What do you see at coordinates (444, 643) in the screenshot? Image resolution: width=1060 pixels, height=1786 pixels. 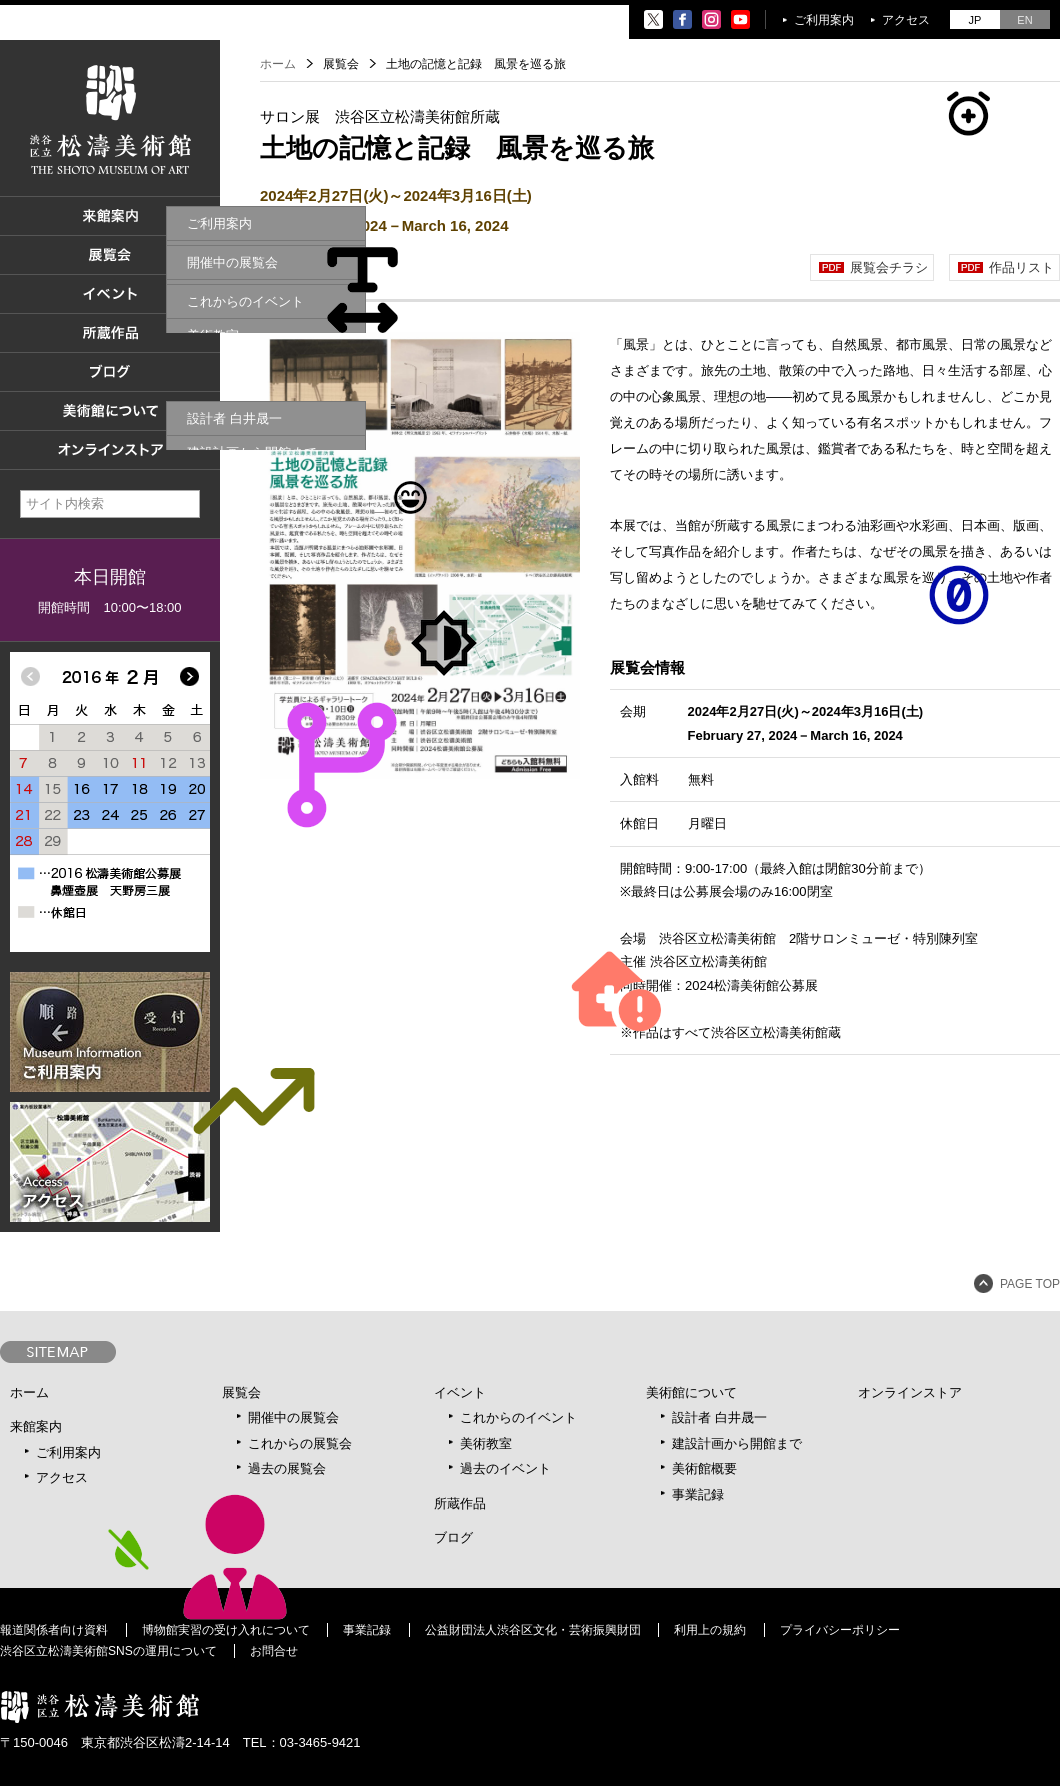 I see `adjust screen brightness to medium level` at bounding box center [444, 643].